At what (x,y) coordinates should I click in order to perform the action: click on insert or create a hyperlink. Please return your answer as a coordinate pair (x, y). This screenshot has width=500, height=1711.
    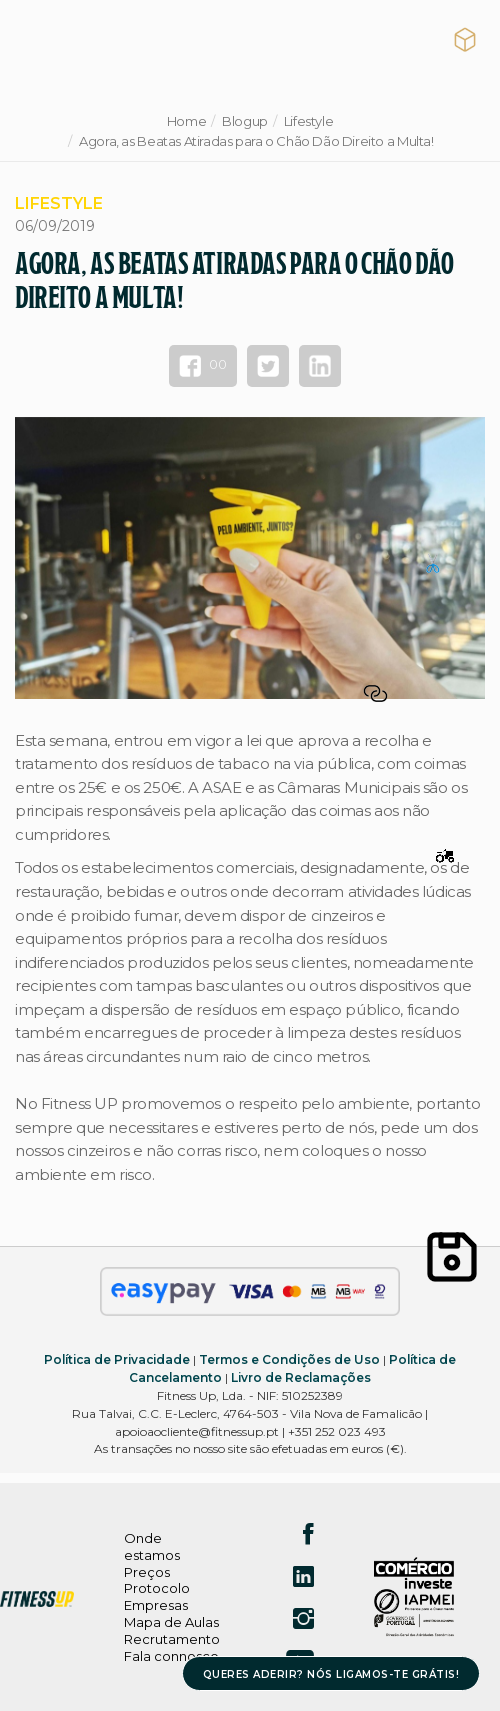
    Looking at the image, I should click on (375, 693).